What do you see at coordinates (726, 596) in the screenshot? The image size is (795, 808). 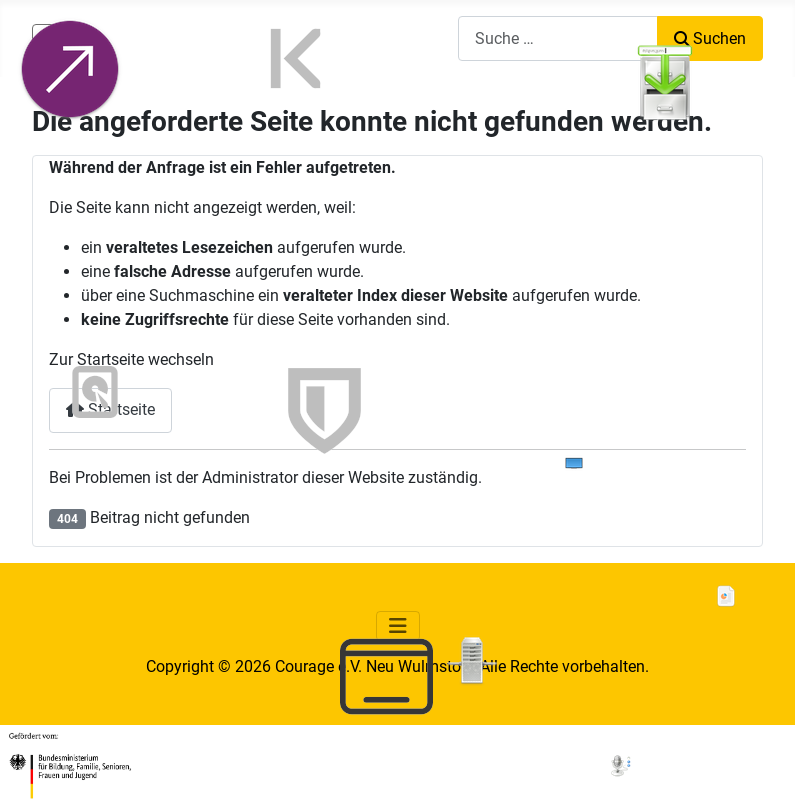 I see `open a presentation file` at bounding box center [726, 596].